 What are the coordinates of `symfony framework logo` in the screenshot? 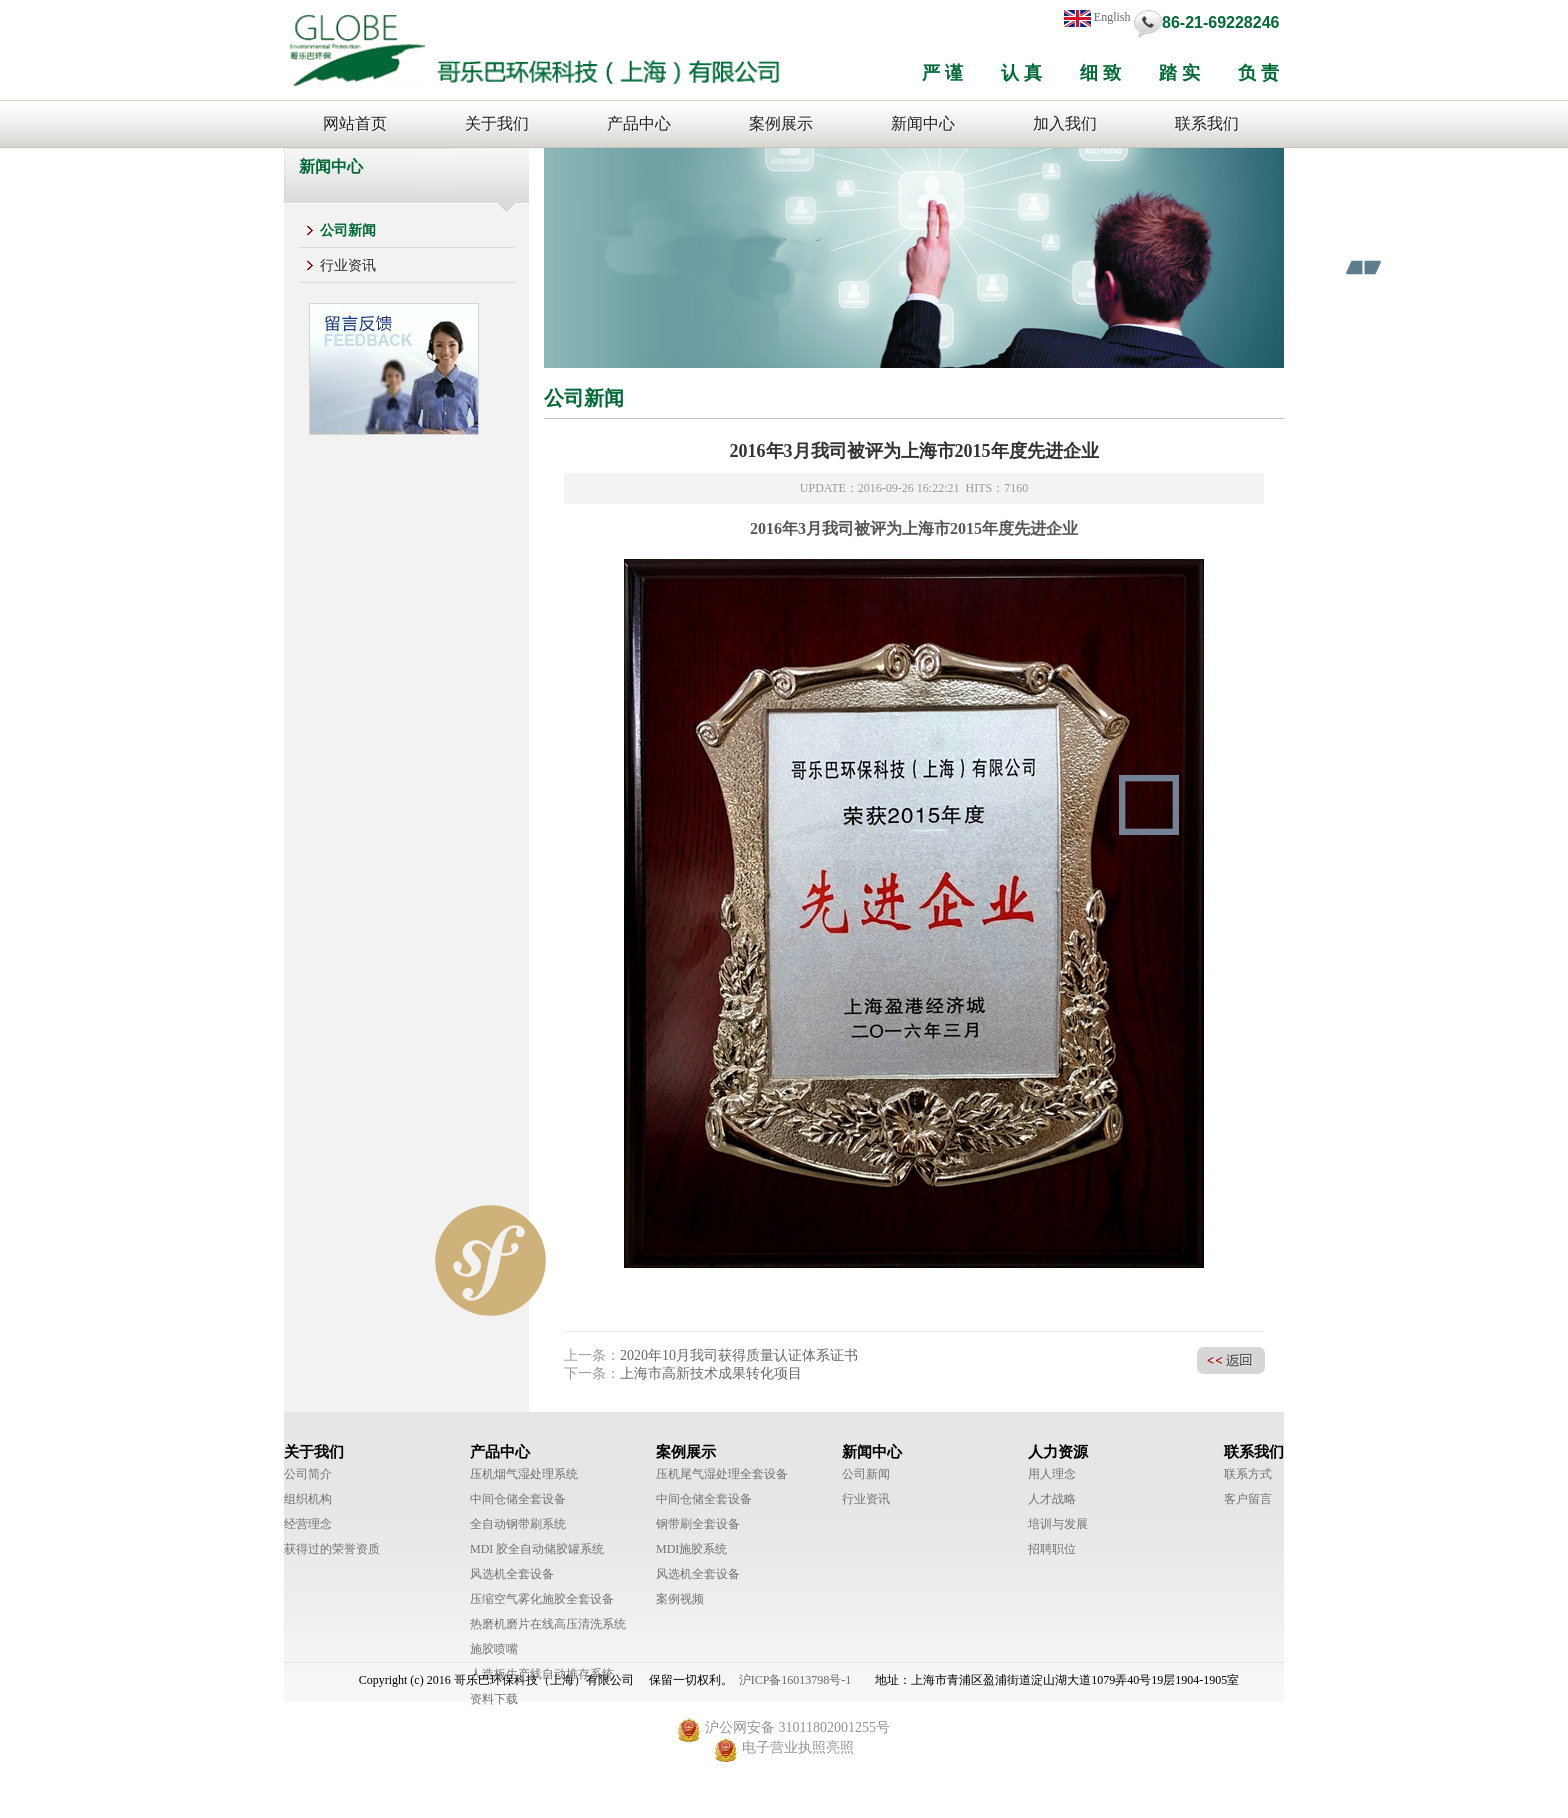 It's located at (490, 1260).